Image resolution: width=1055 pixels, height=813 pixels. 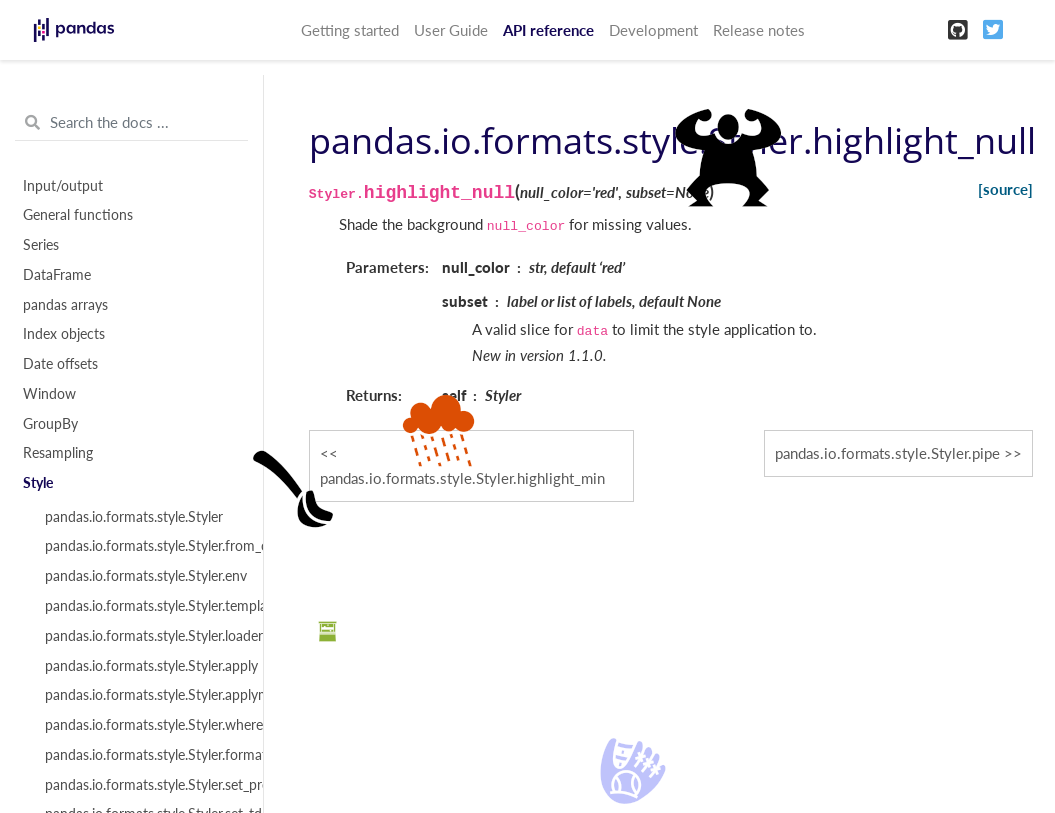 I want to click on baseball or softball category, so click(x=633, y=771).